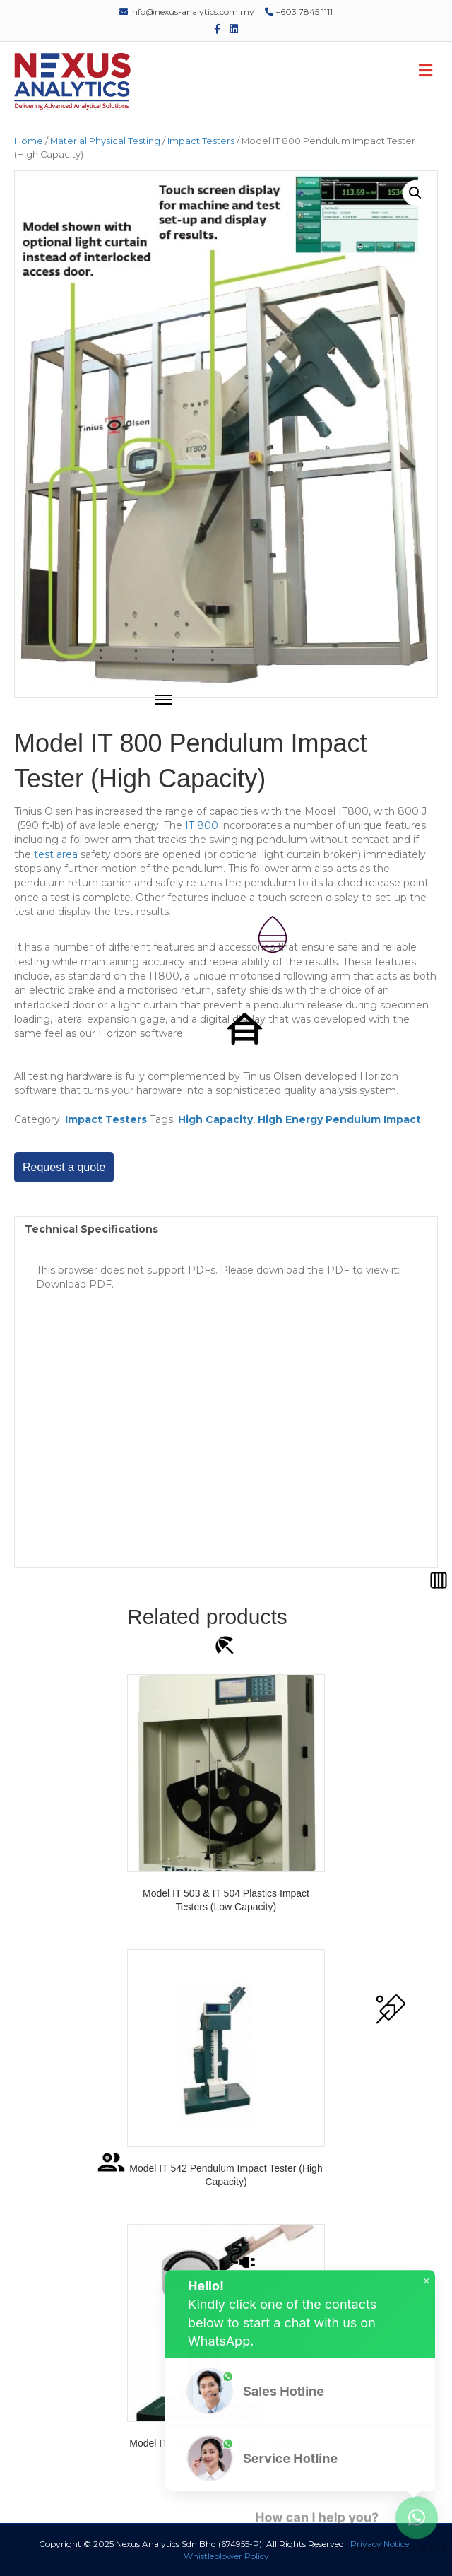 This screenshot has width=452, height=2576. Describe the element at coordinates (242, 2257) in the screenshot. I see `find nearby electrical or charging services` at that location.